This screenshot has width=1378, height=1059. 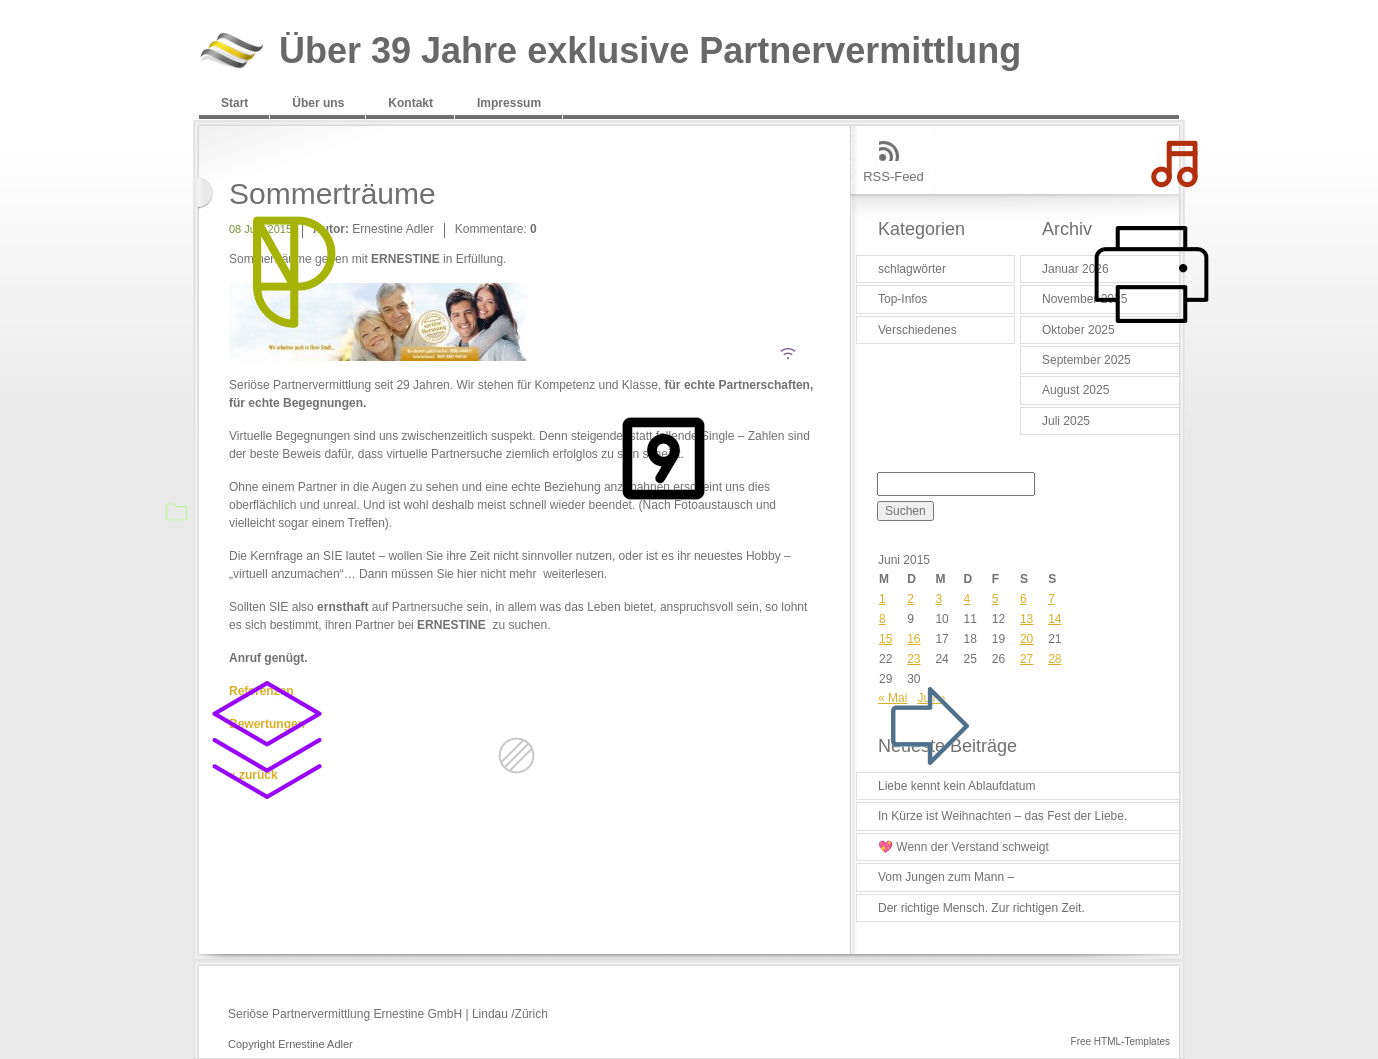 I want to click on view layers or stacked content, so click(x=267, y=740).